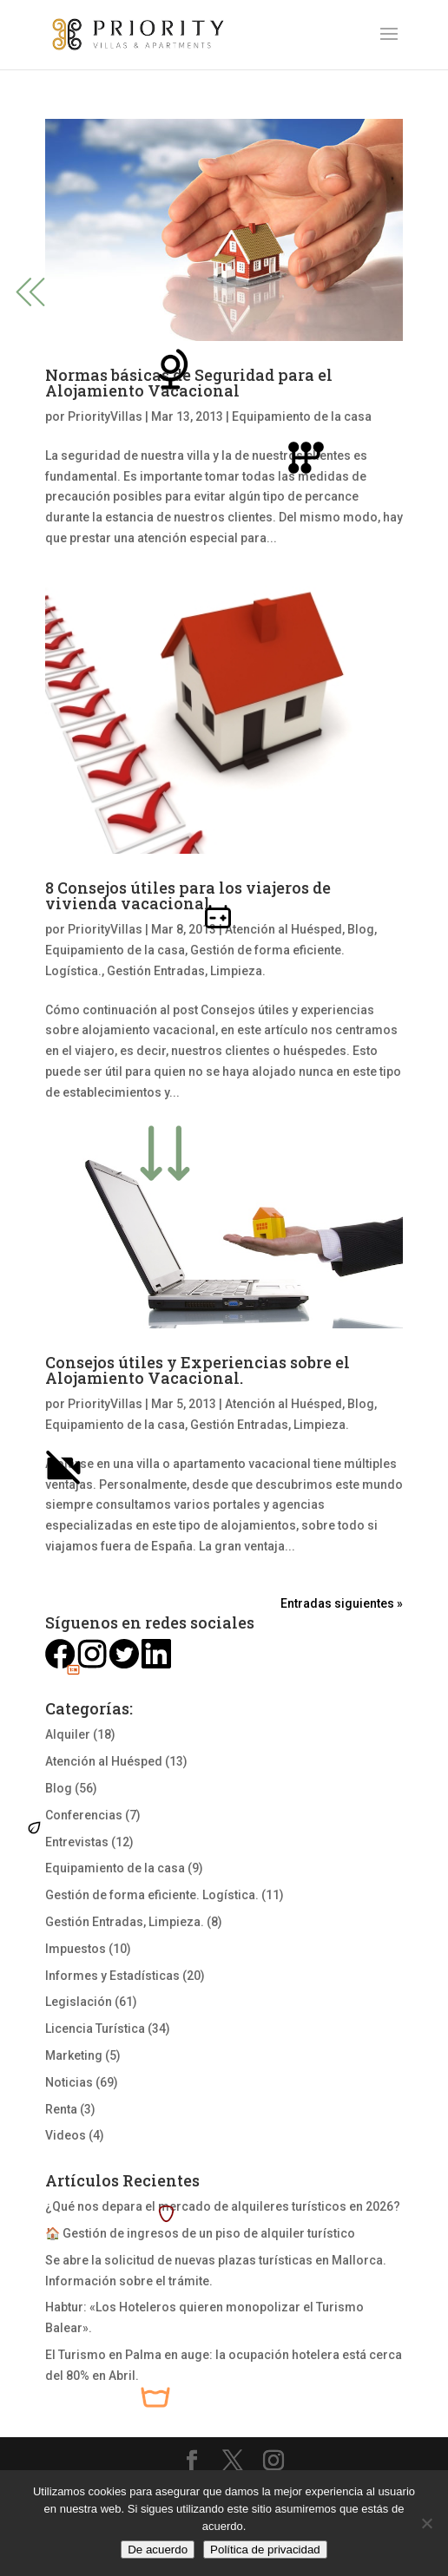 This screenshot has width=448, height=2576. I want to click on wash or laundry care instructions, so click(155, 2397).